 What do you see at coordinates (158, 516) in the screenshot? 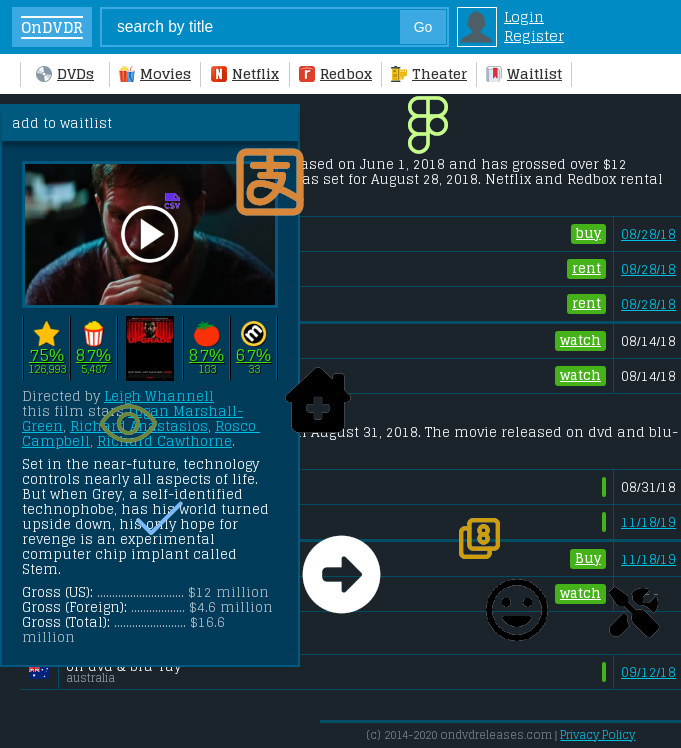
I see `confirm or submit an action` at bounding box center [158, 516].